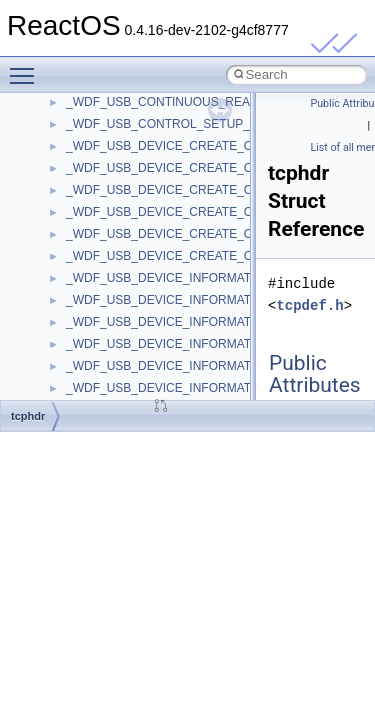 The image size is (375, 720). I want to click on create a new pull request, so click(160, 405).